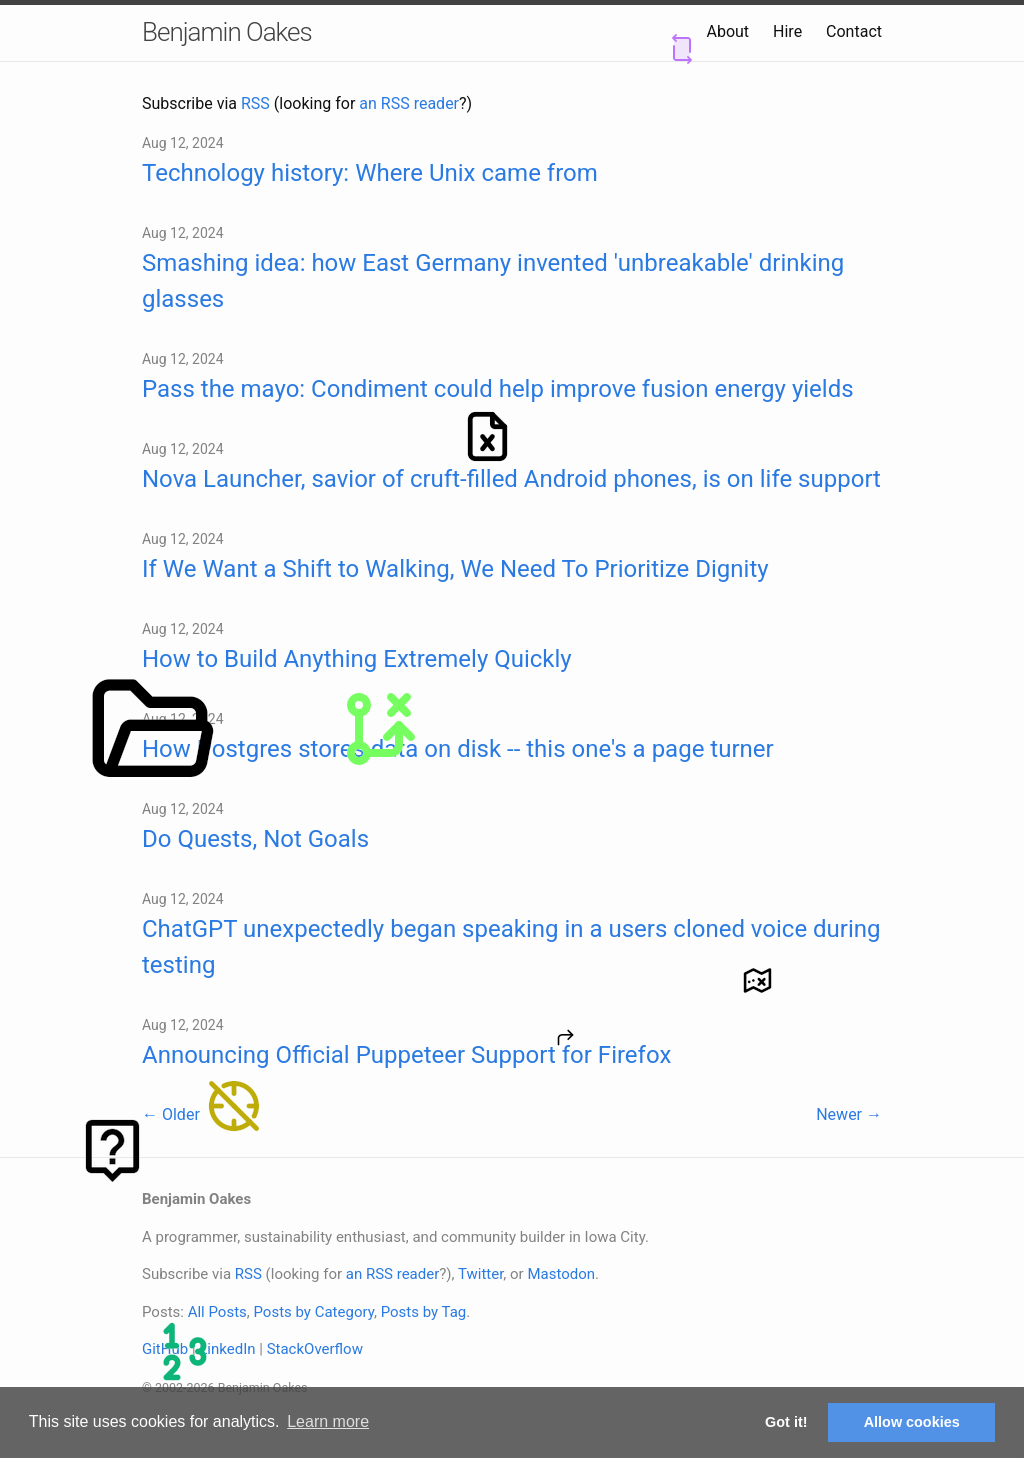  Describe the element at coordinates (487, 436) in the screenshot. I see `remove or delete a file` at that location.